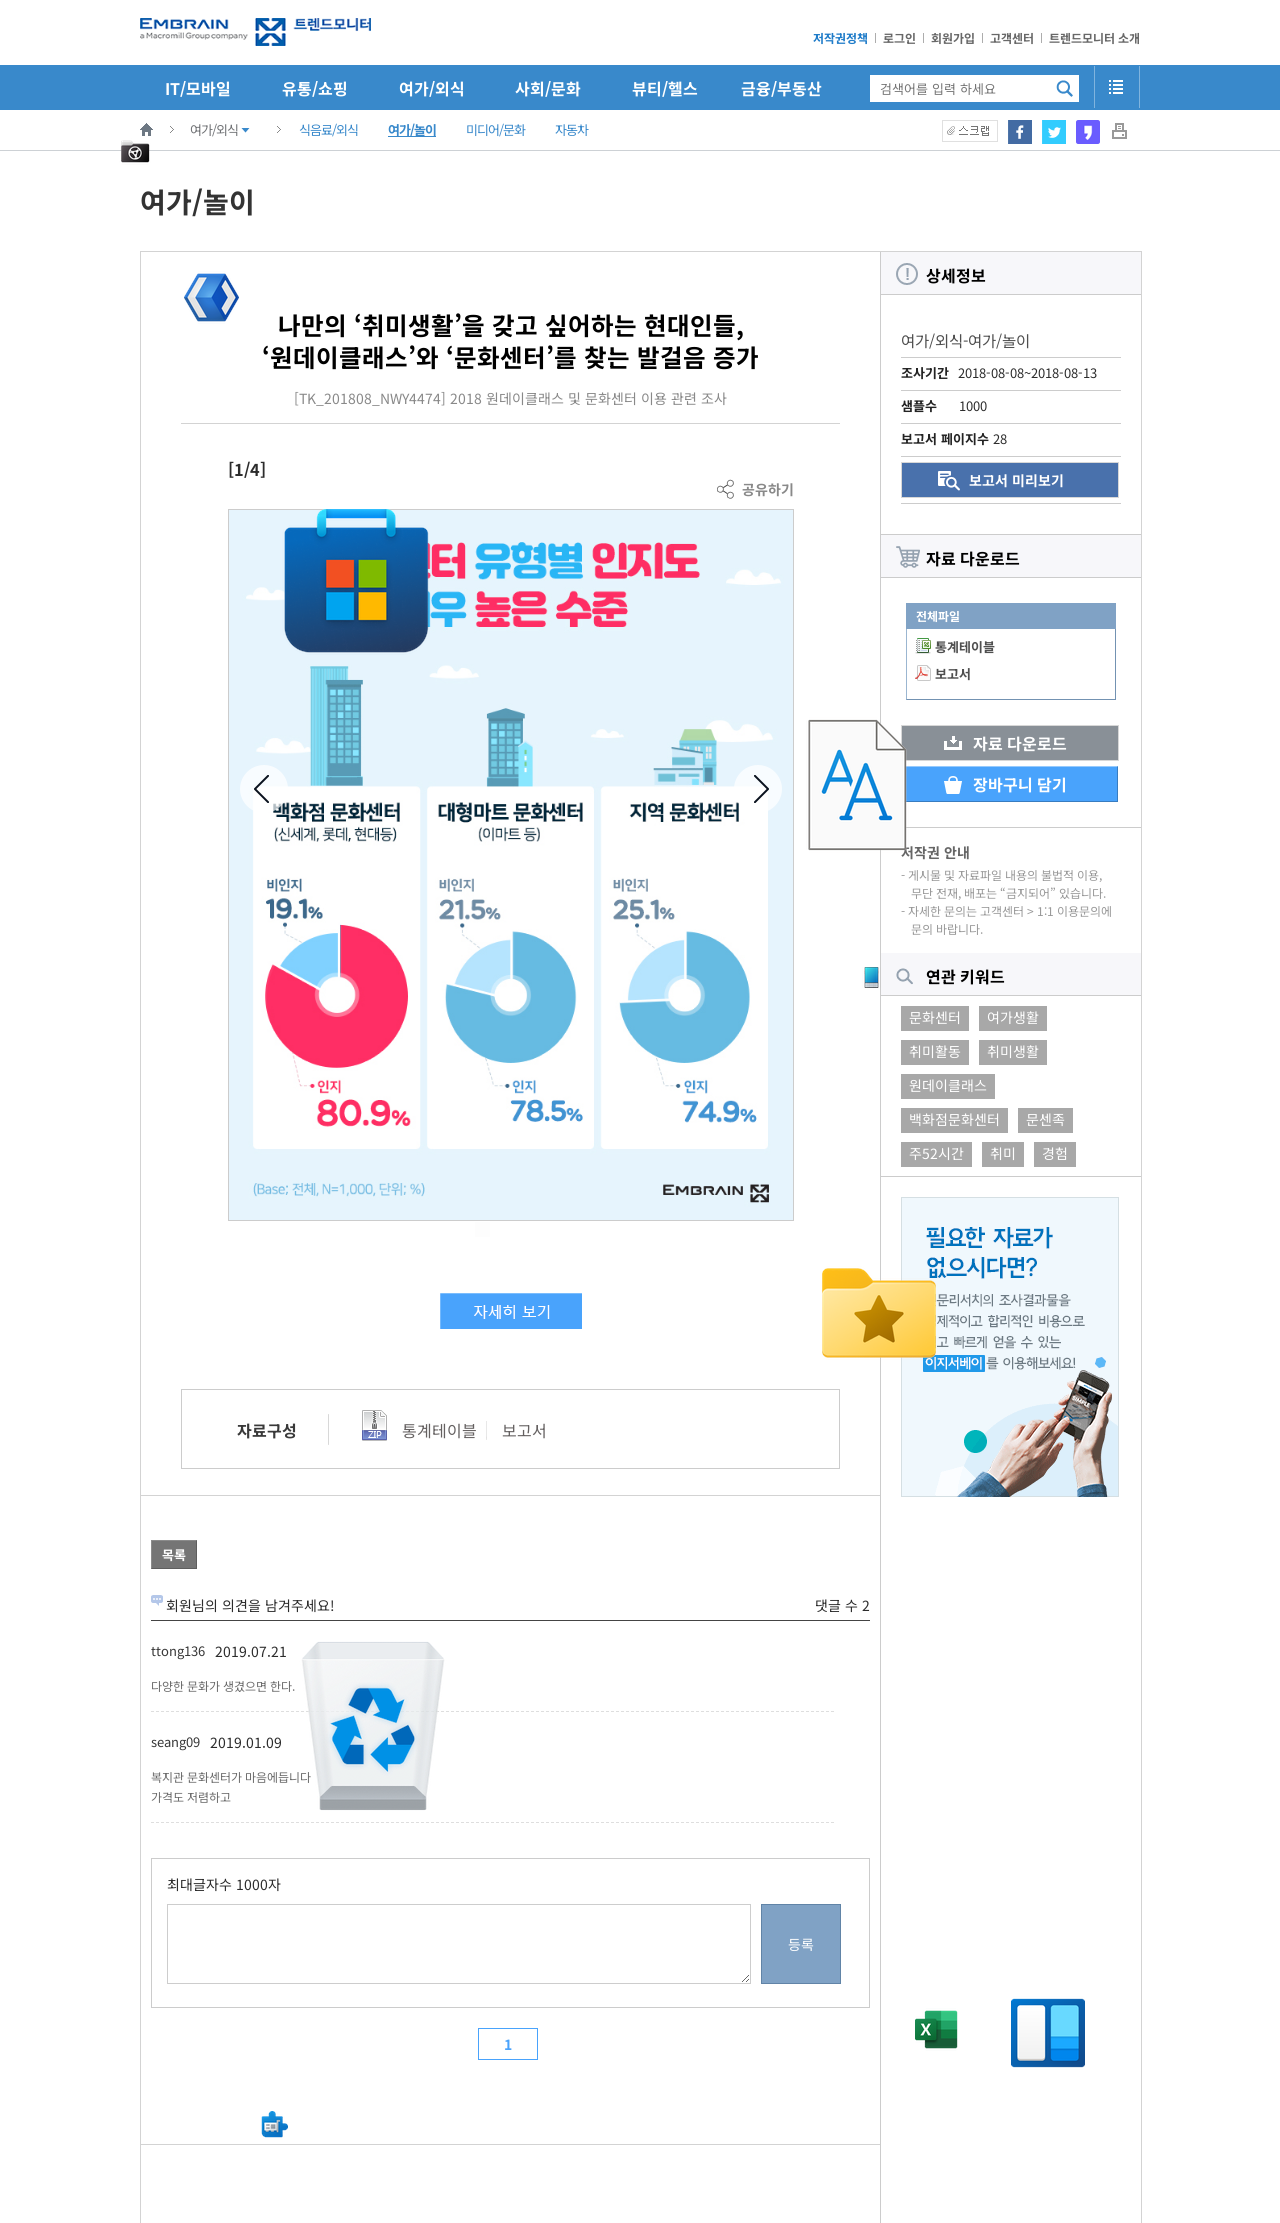  Describe the element at coordinates (356, 583) in the screenshot. I see `open the Microsoft Store app` at that location.